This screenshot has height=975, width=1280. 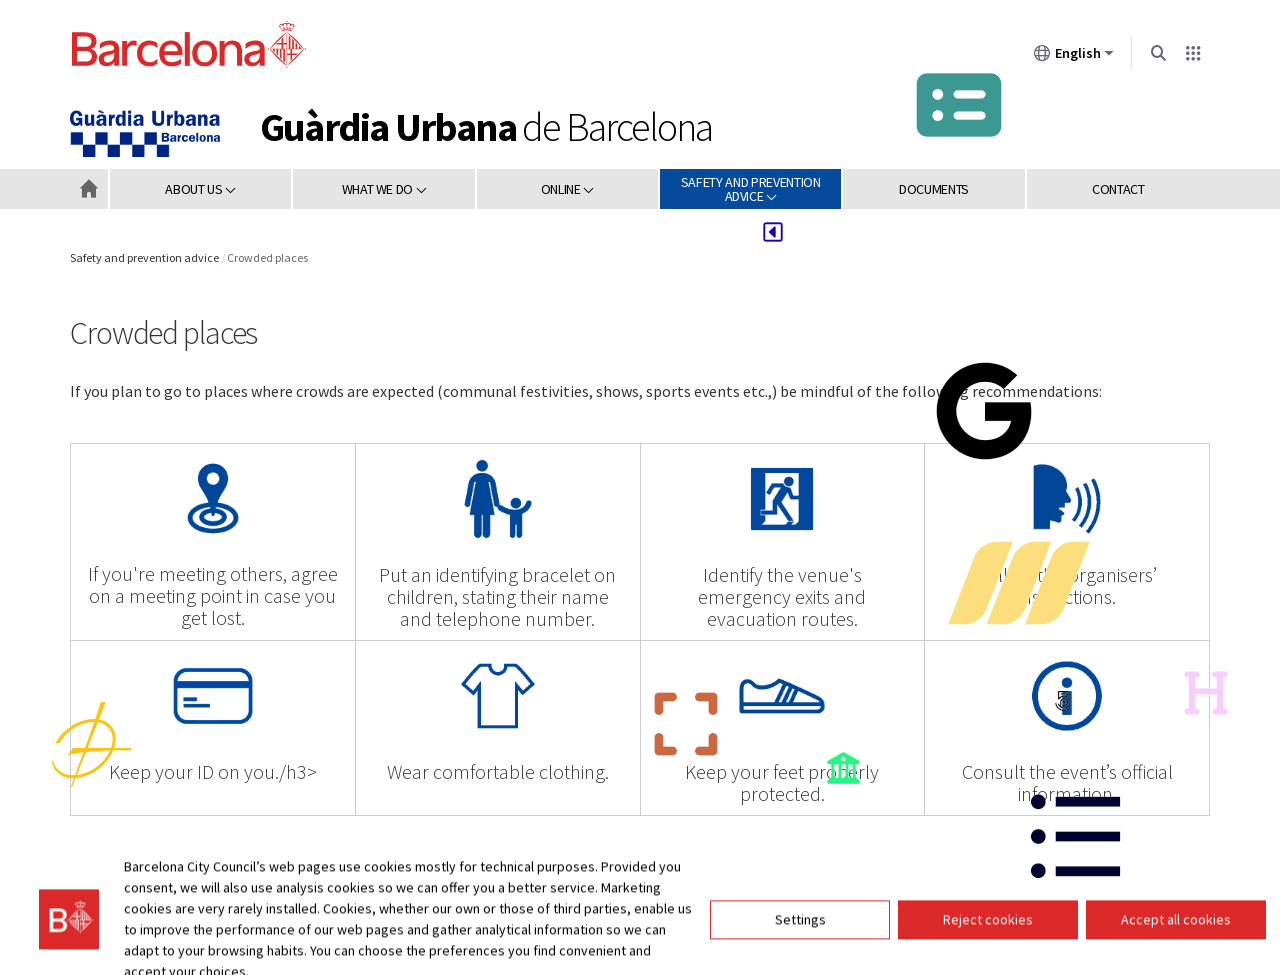 I want to click on bohemia interactive company logo, so click(x=92, y=745).